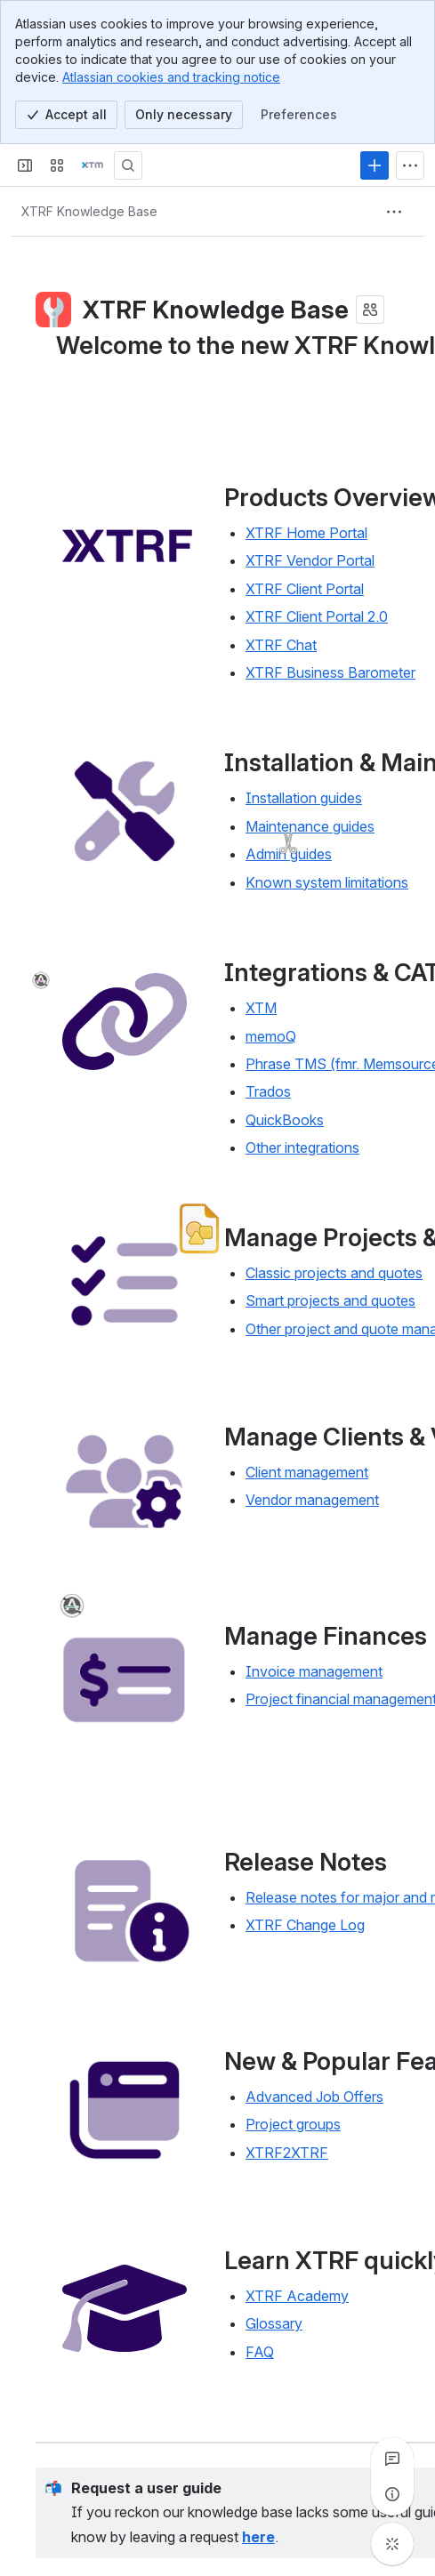 Image resolution: width=435 pixels, height=2576 pixels. I want to click on check for available software updates, so click(41, 980).